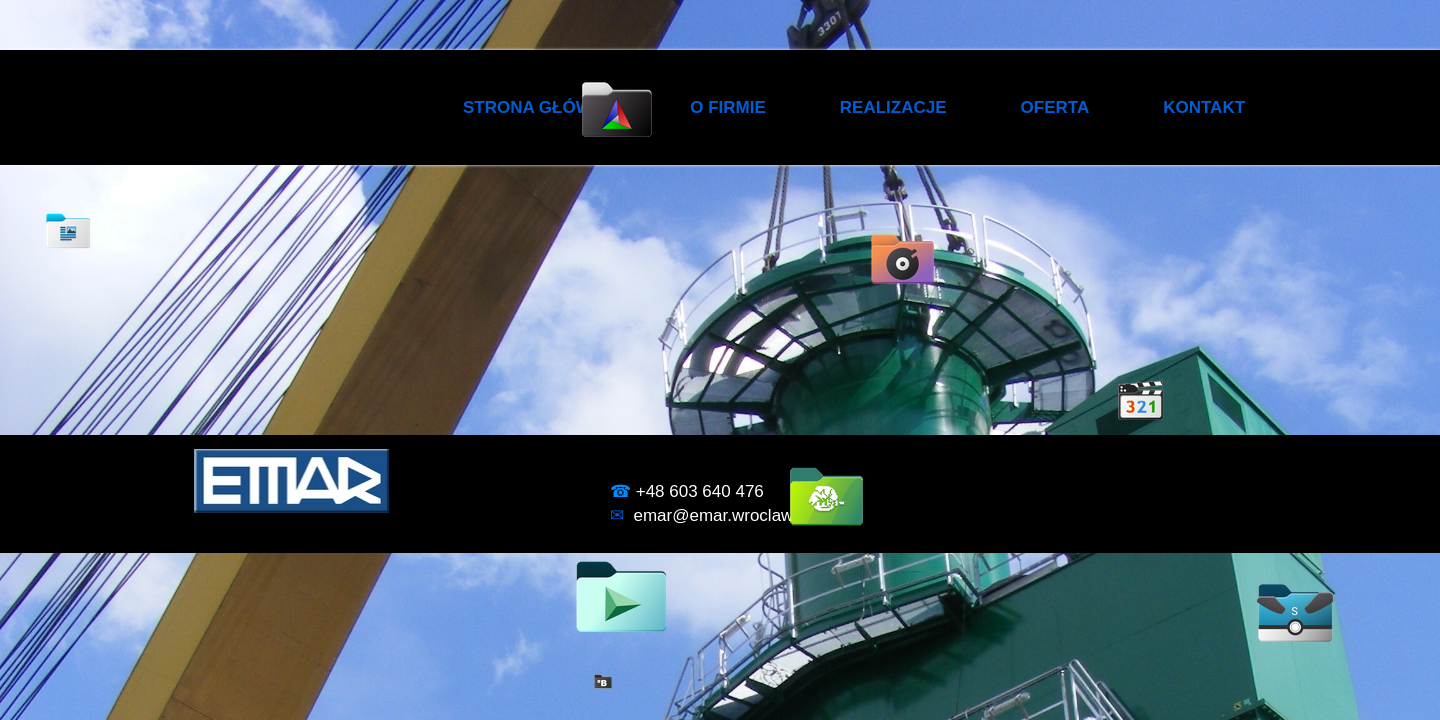 The height and width of the screenshot is (720, 1440). Describe the element at coordinates (902, 260) in the screenshot. I see `open your music folder` at that location.